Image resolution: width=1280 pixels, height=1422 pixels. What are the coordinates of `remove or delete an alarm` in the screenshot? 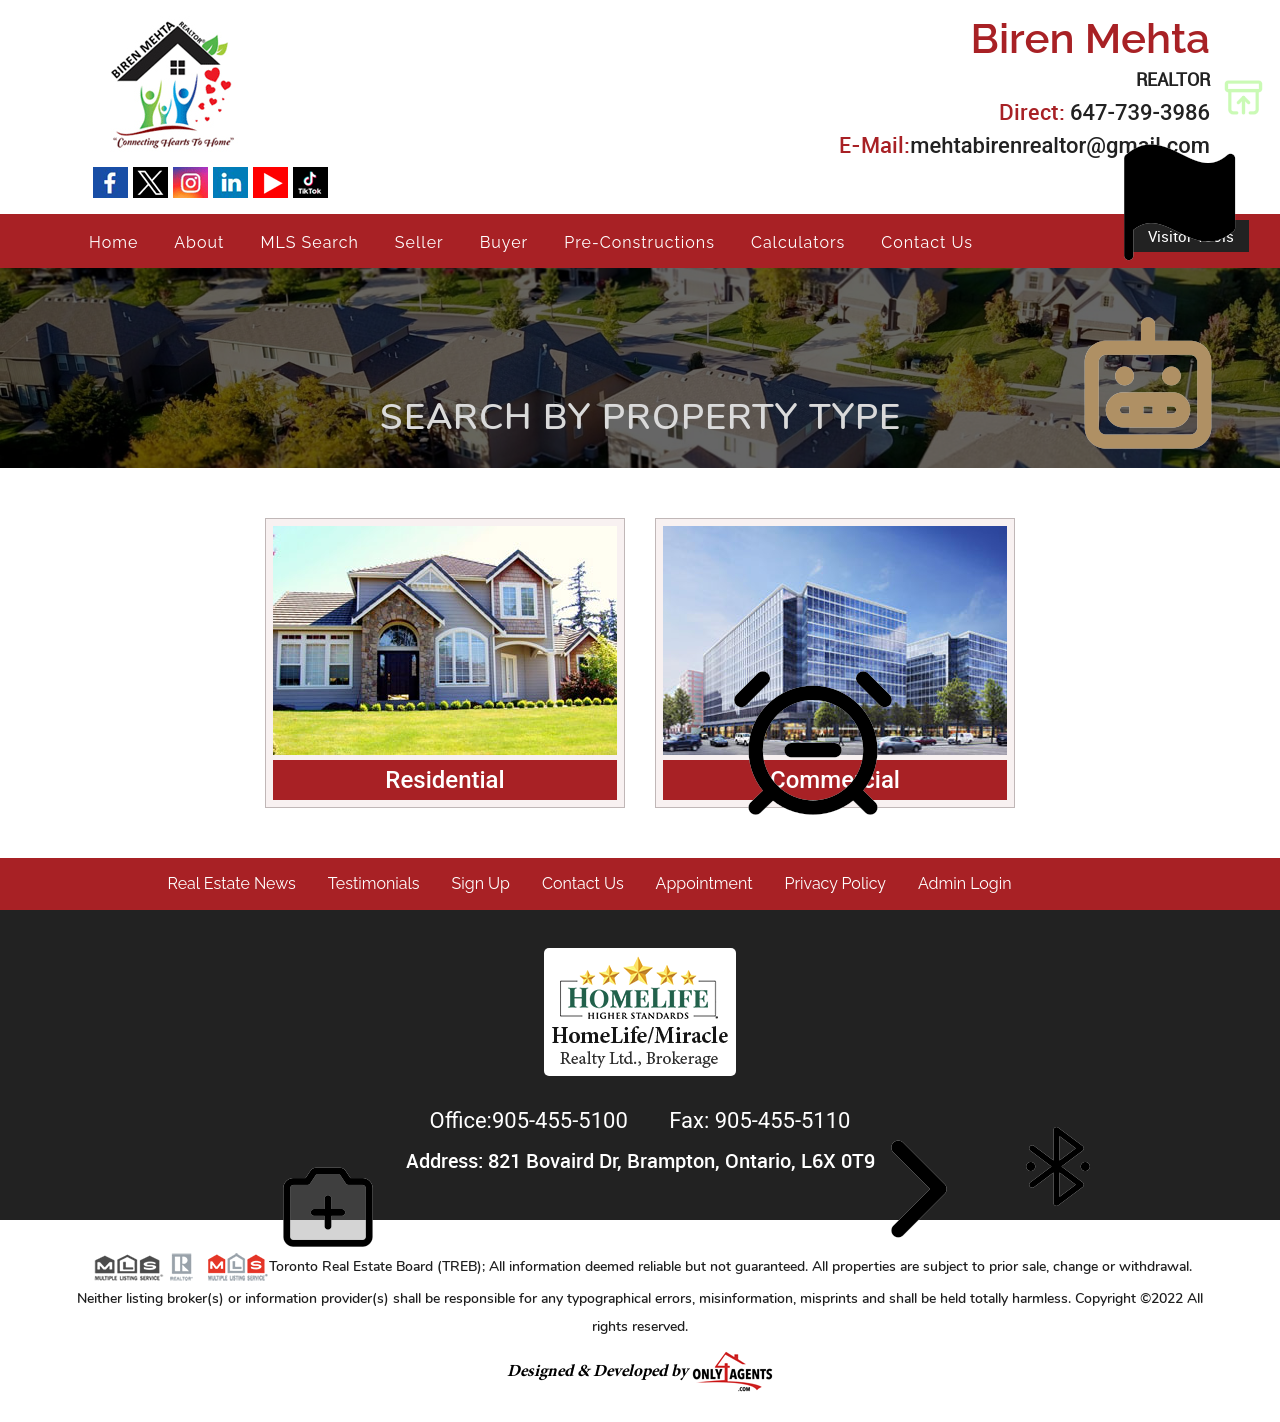 It's located at (813, 743).